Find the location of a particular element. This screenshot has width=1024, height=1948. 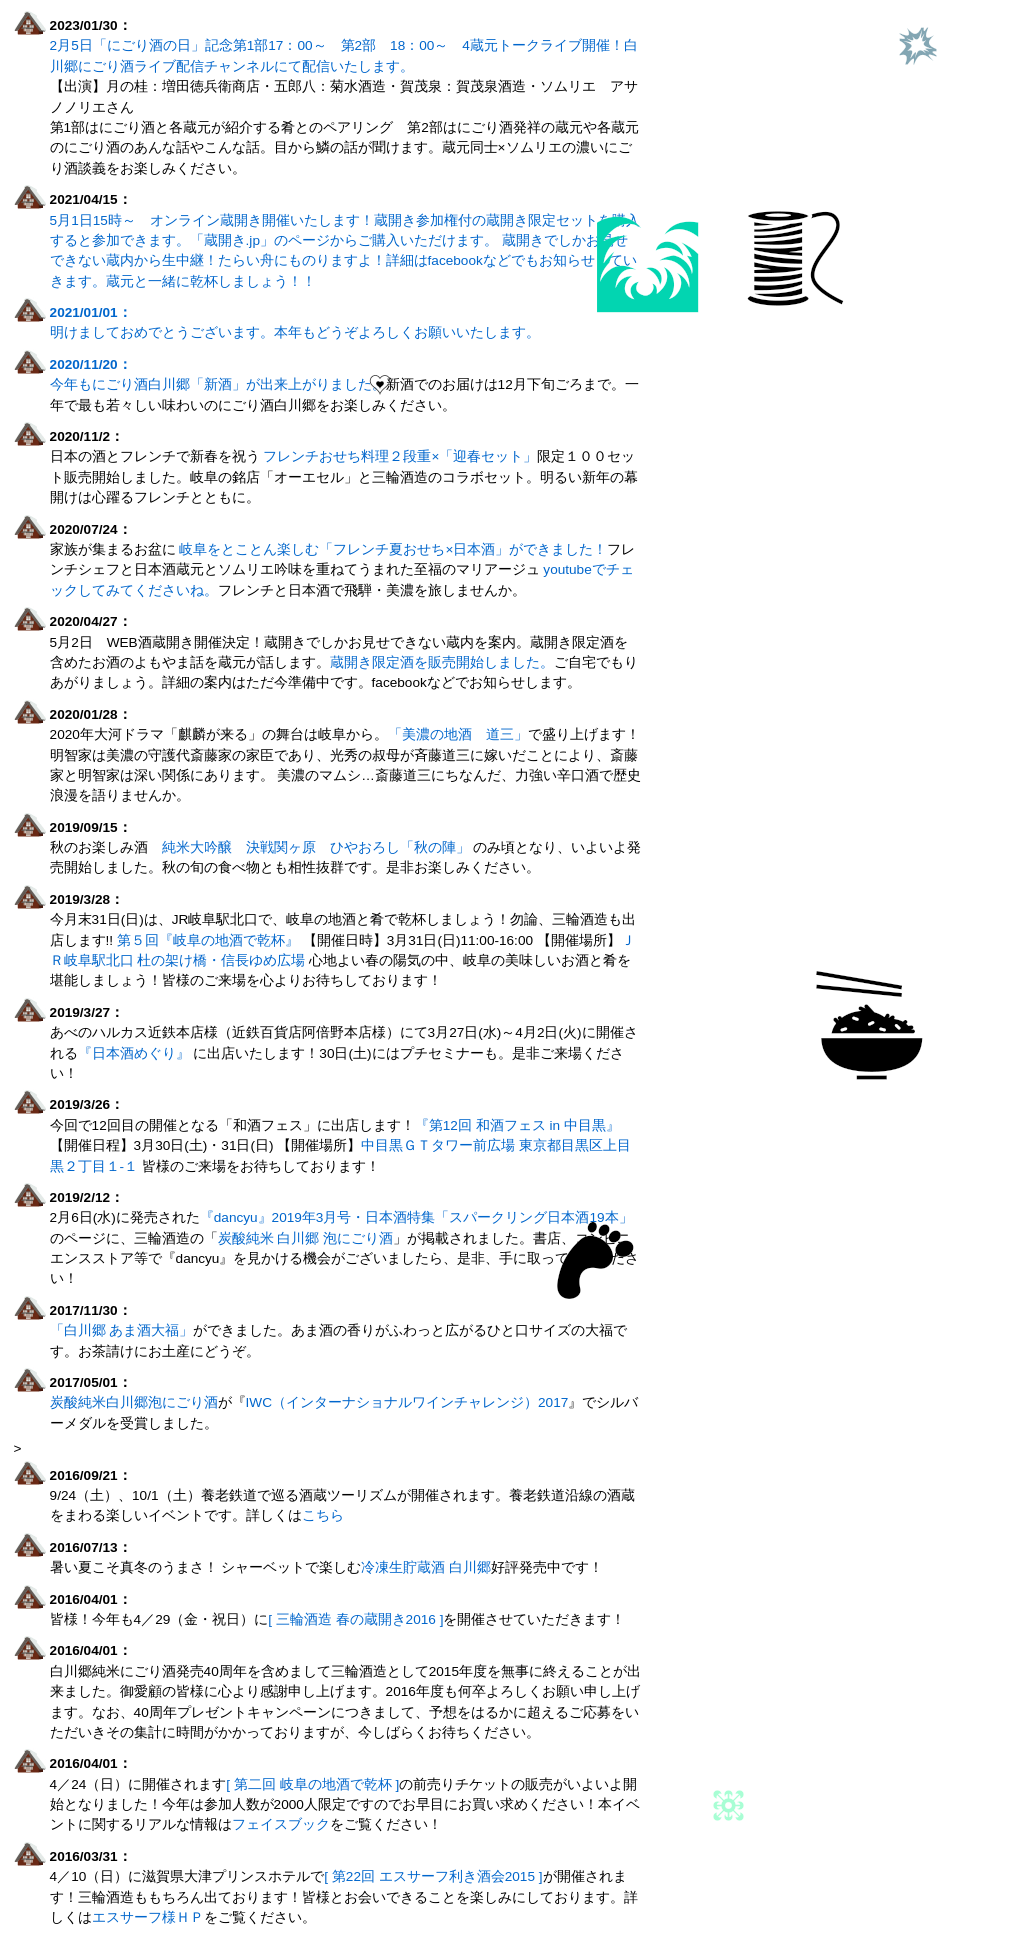

expand or distribute content in all directions is located at coordinates (728, 1805).